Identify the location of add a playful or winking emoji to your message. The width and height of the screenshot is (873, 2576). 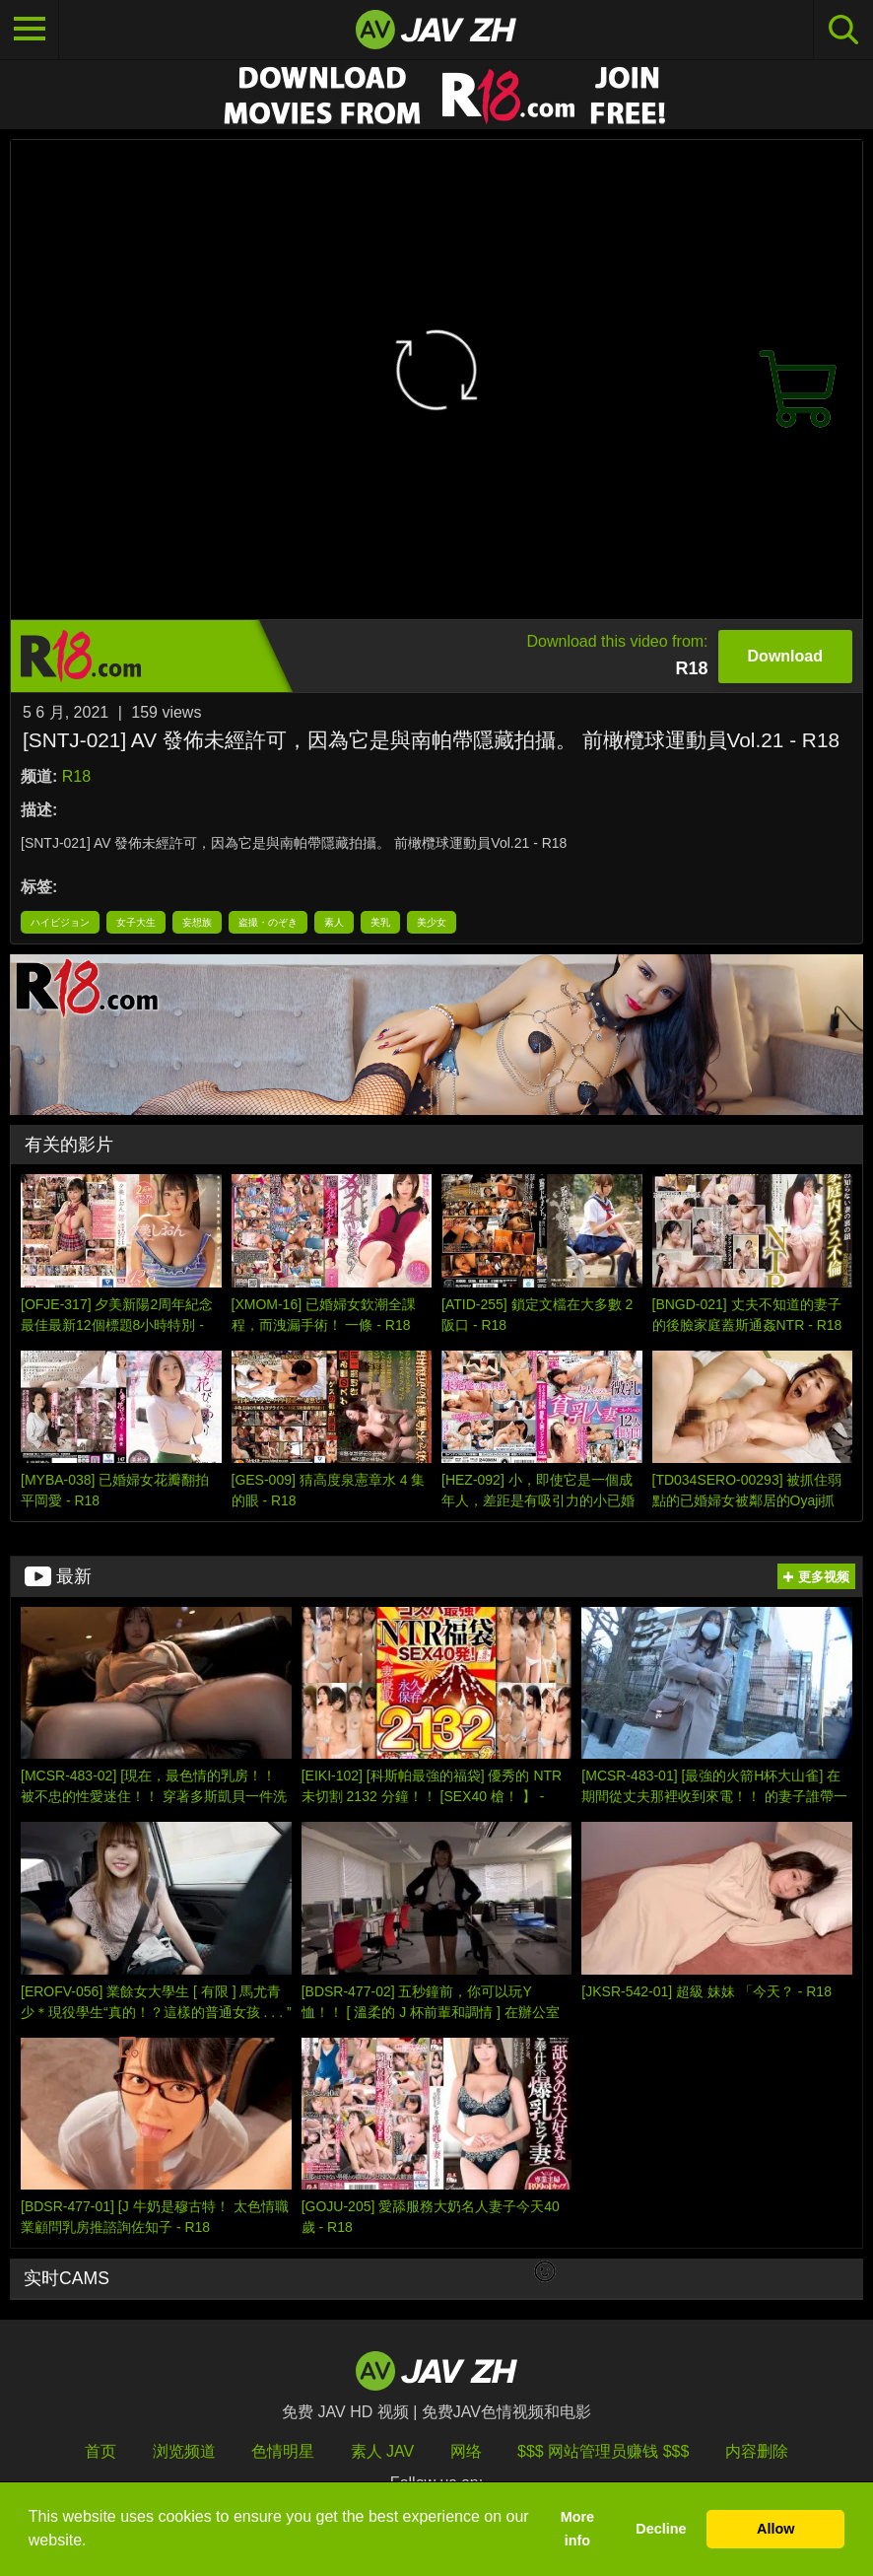
(545, 2271).